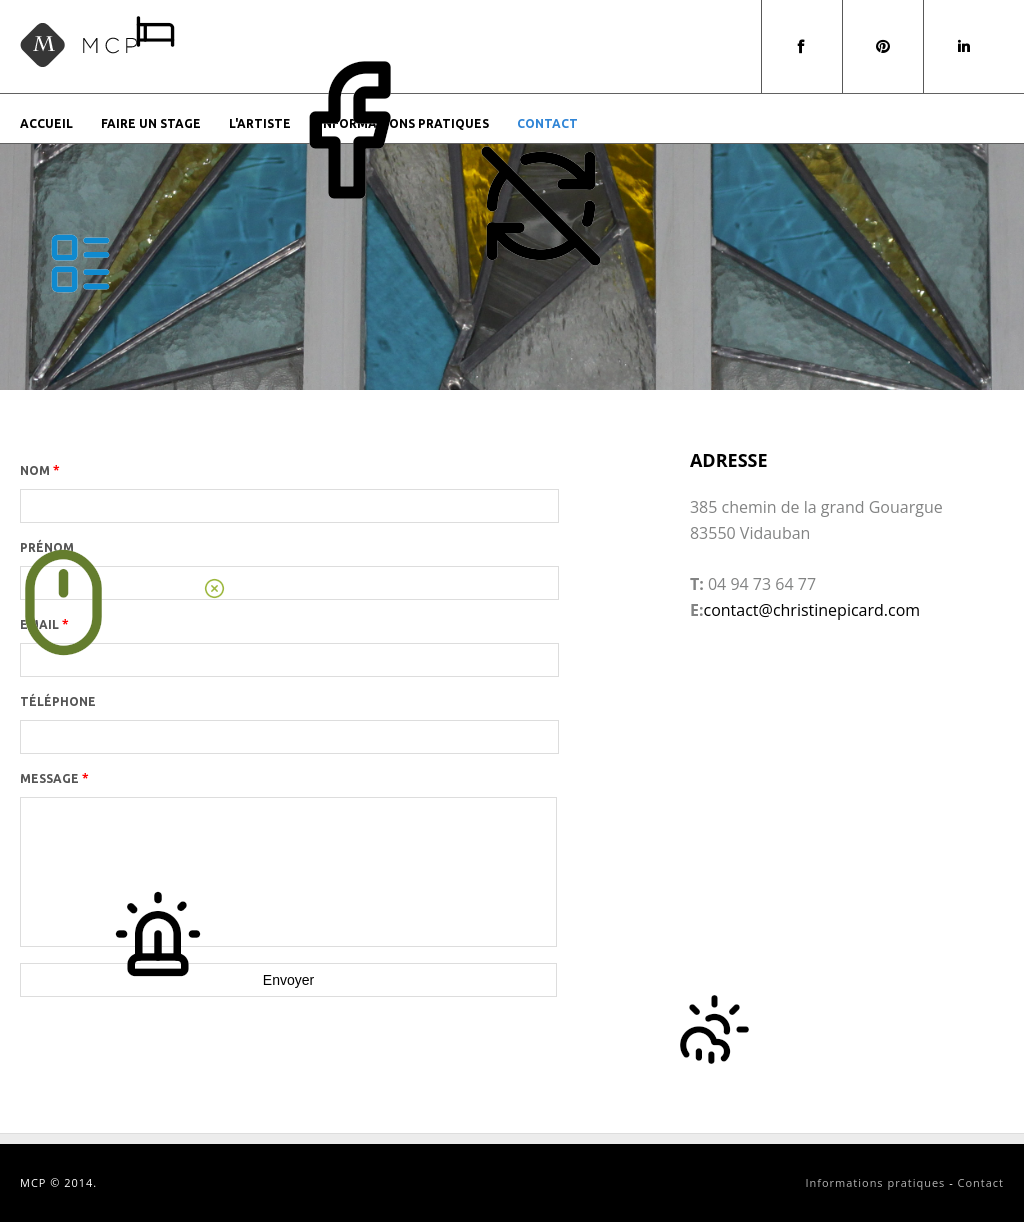 The image size is (1024, 1222). I want to click on open Facebook app, so click(347, 130).